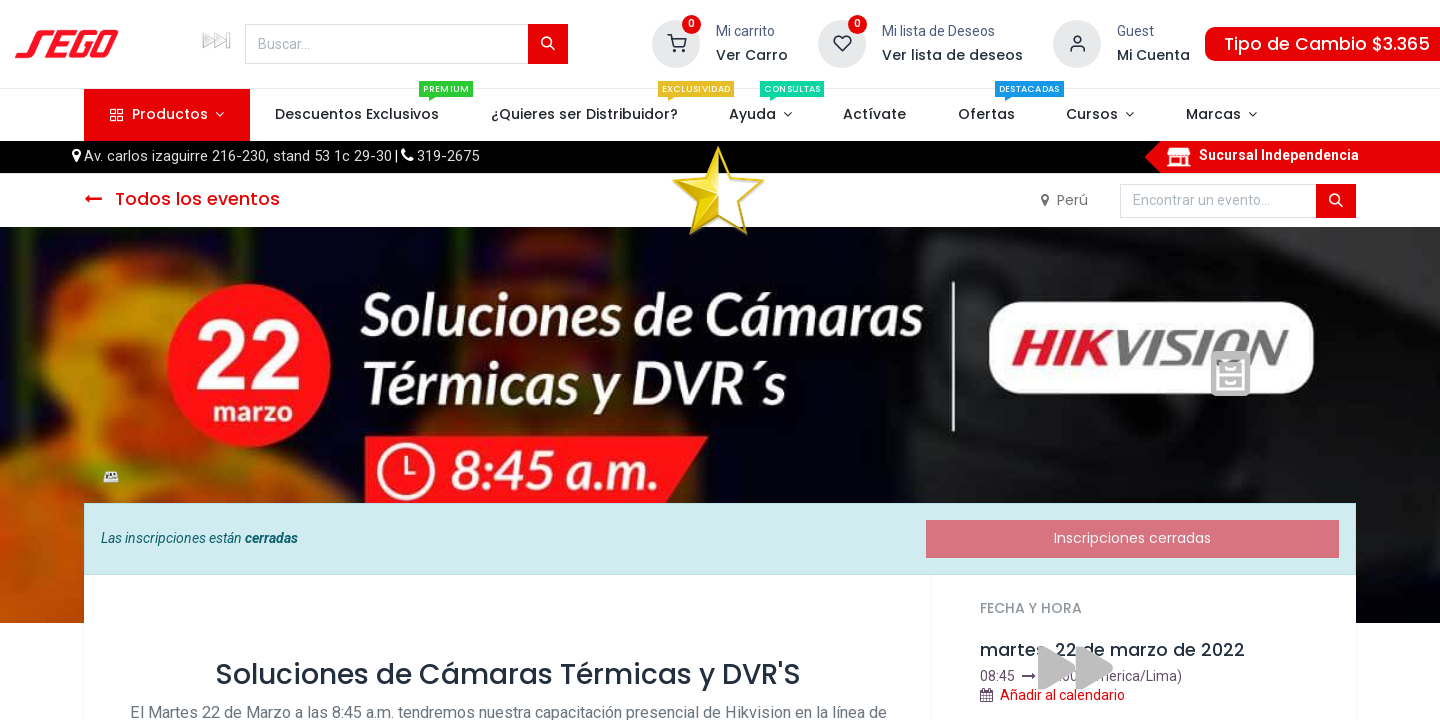 The height and width of the screenshot is (720, 1440). What do you see at coordinates (1230, 373) in the screenshot?
I see `open the file manager application` at bounding box center [1230, 373].